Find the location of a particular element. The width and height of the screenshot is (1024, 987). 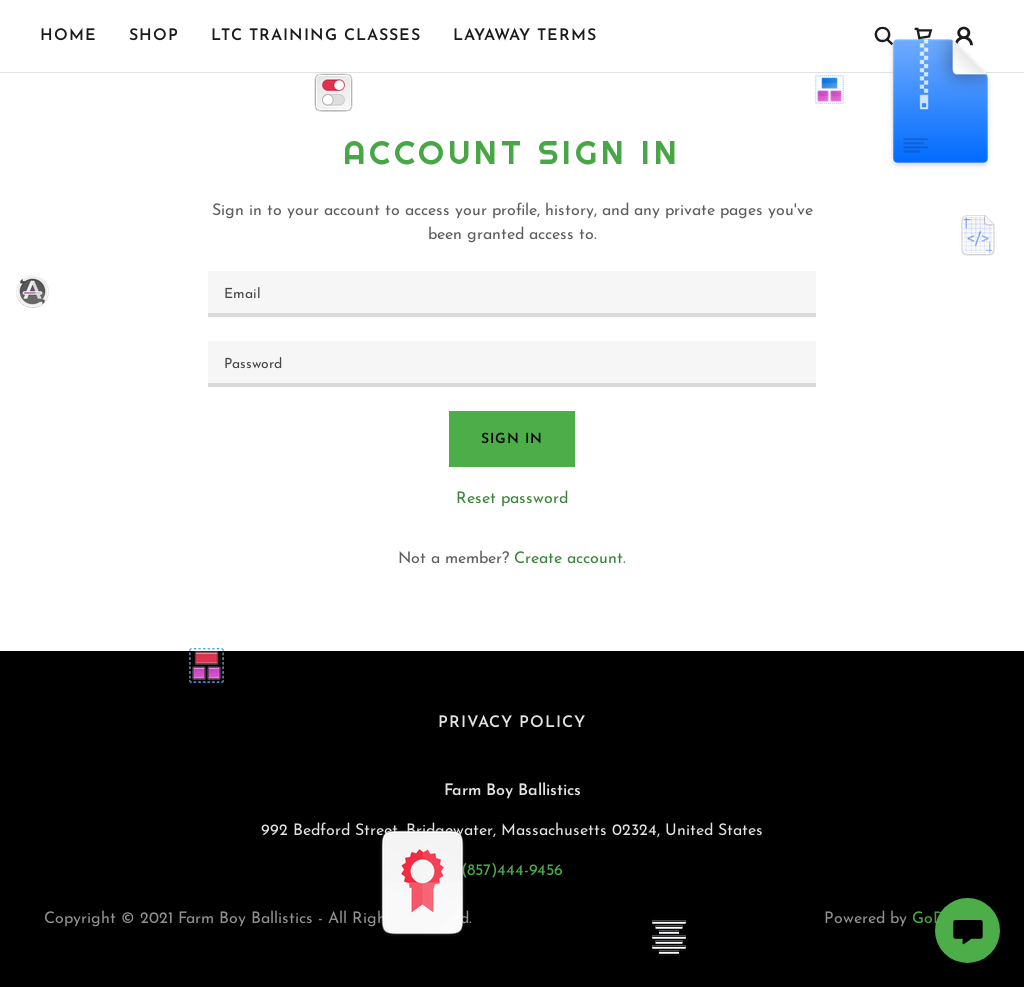

a pkcs7 certificate file or security credential is located at coordinates (422, 882).